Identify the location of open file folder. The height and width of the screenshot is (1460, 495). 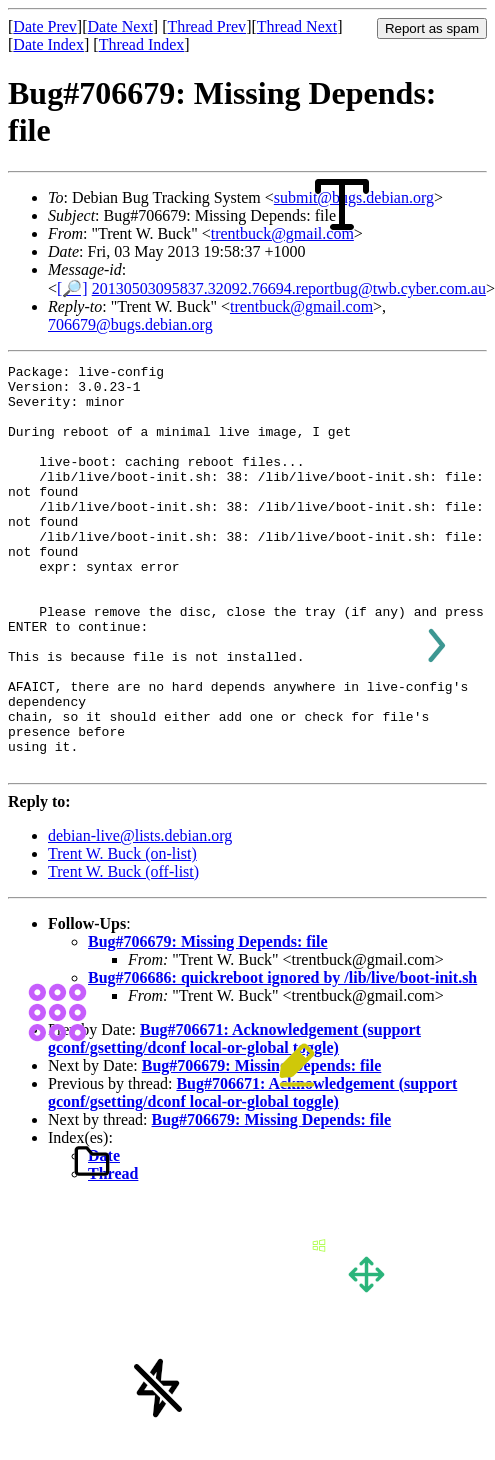
(92, 1161).